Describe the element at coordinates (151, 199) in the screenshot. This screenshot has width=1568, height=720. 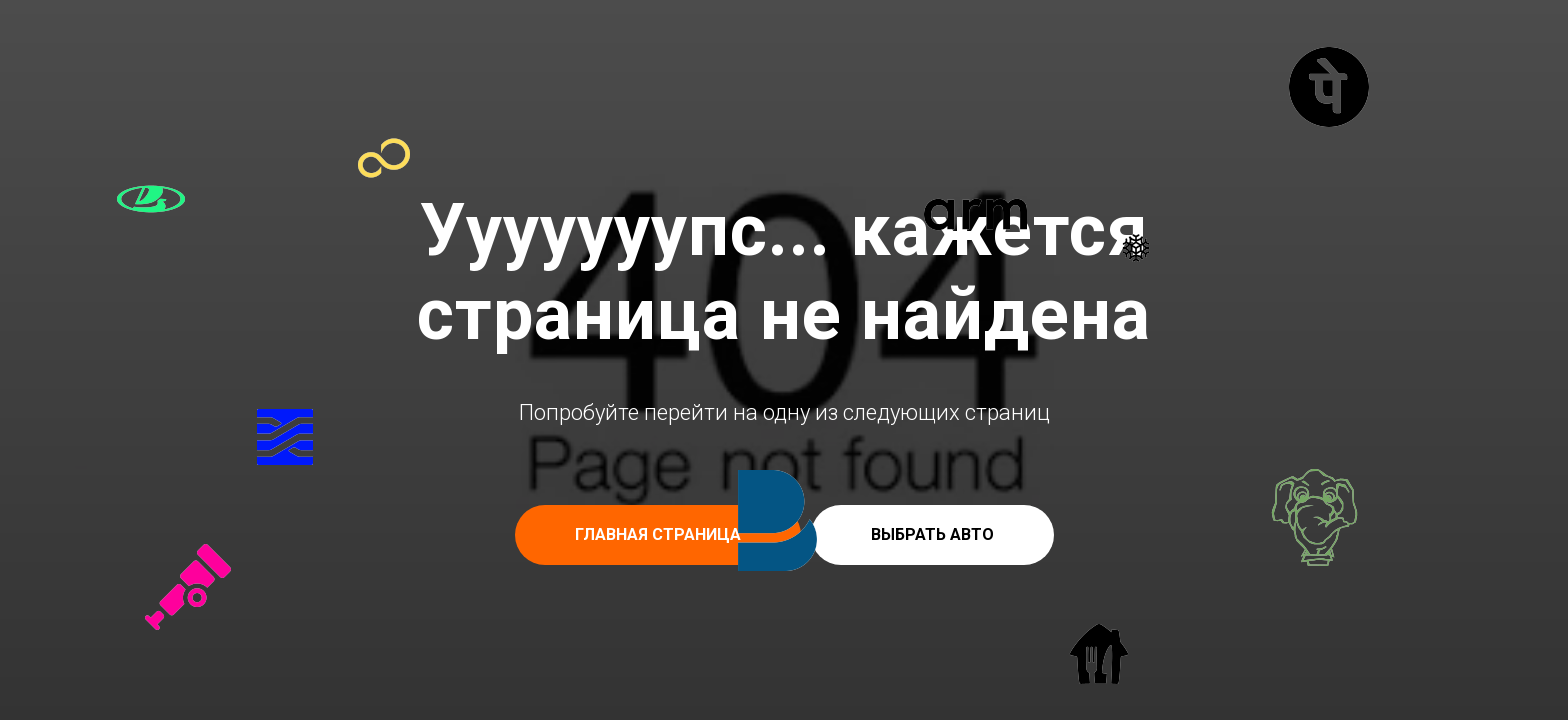
I see `Lada automotive brand logo` at that location.